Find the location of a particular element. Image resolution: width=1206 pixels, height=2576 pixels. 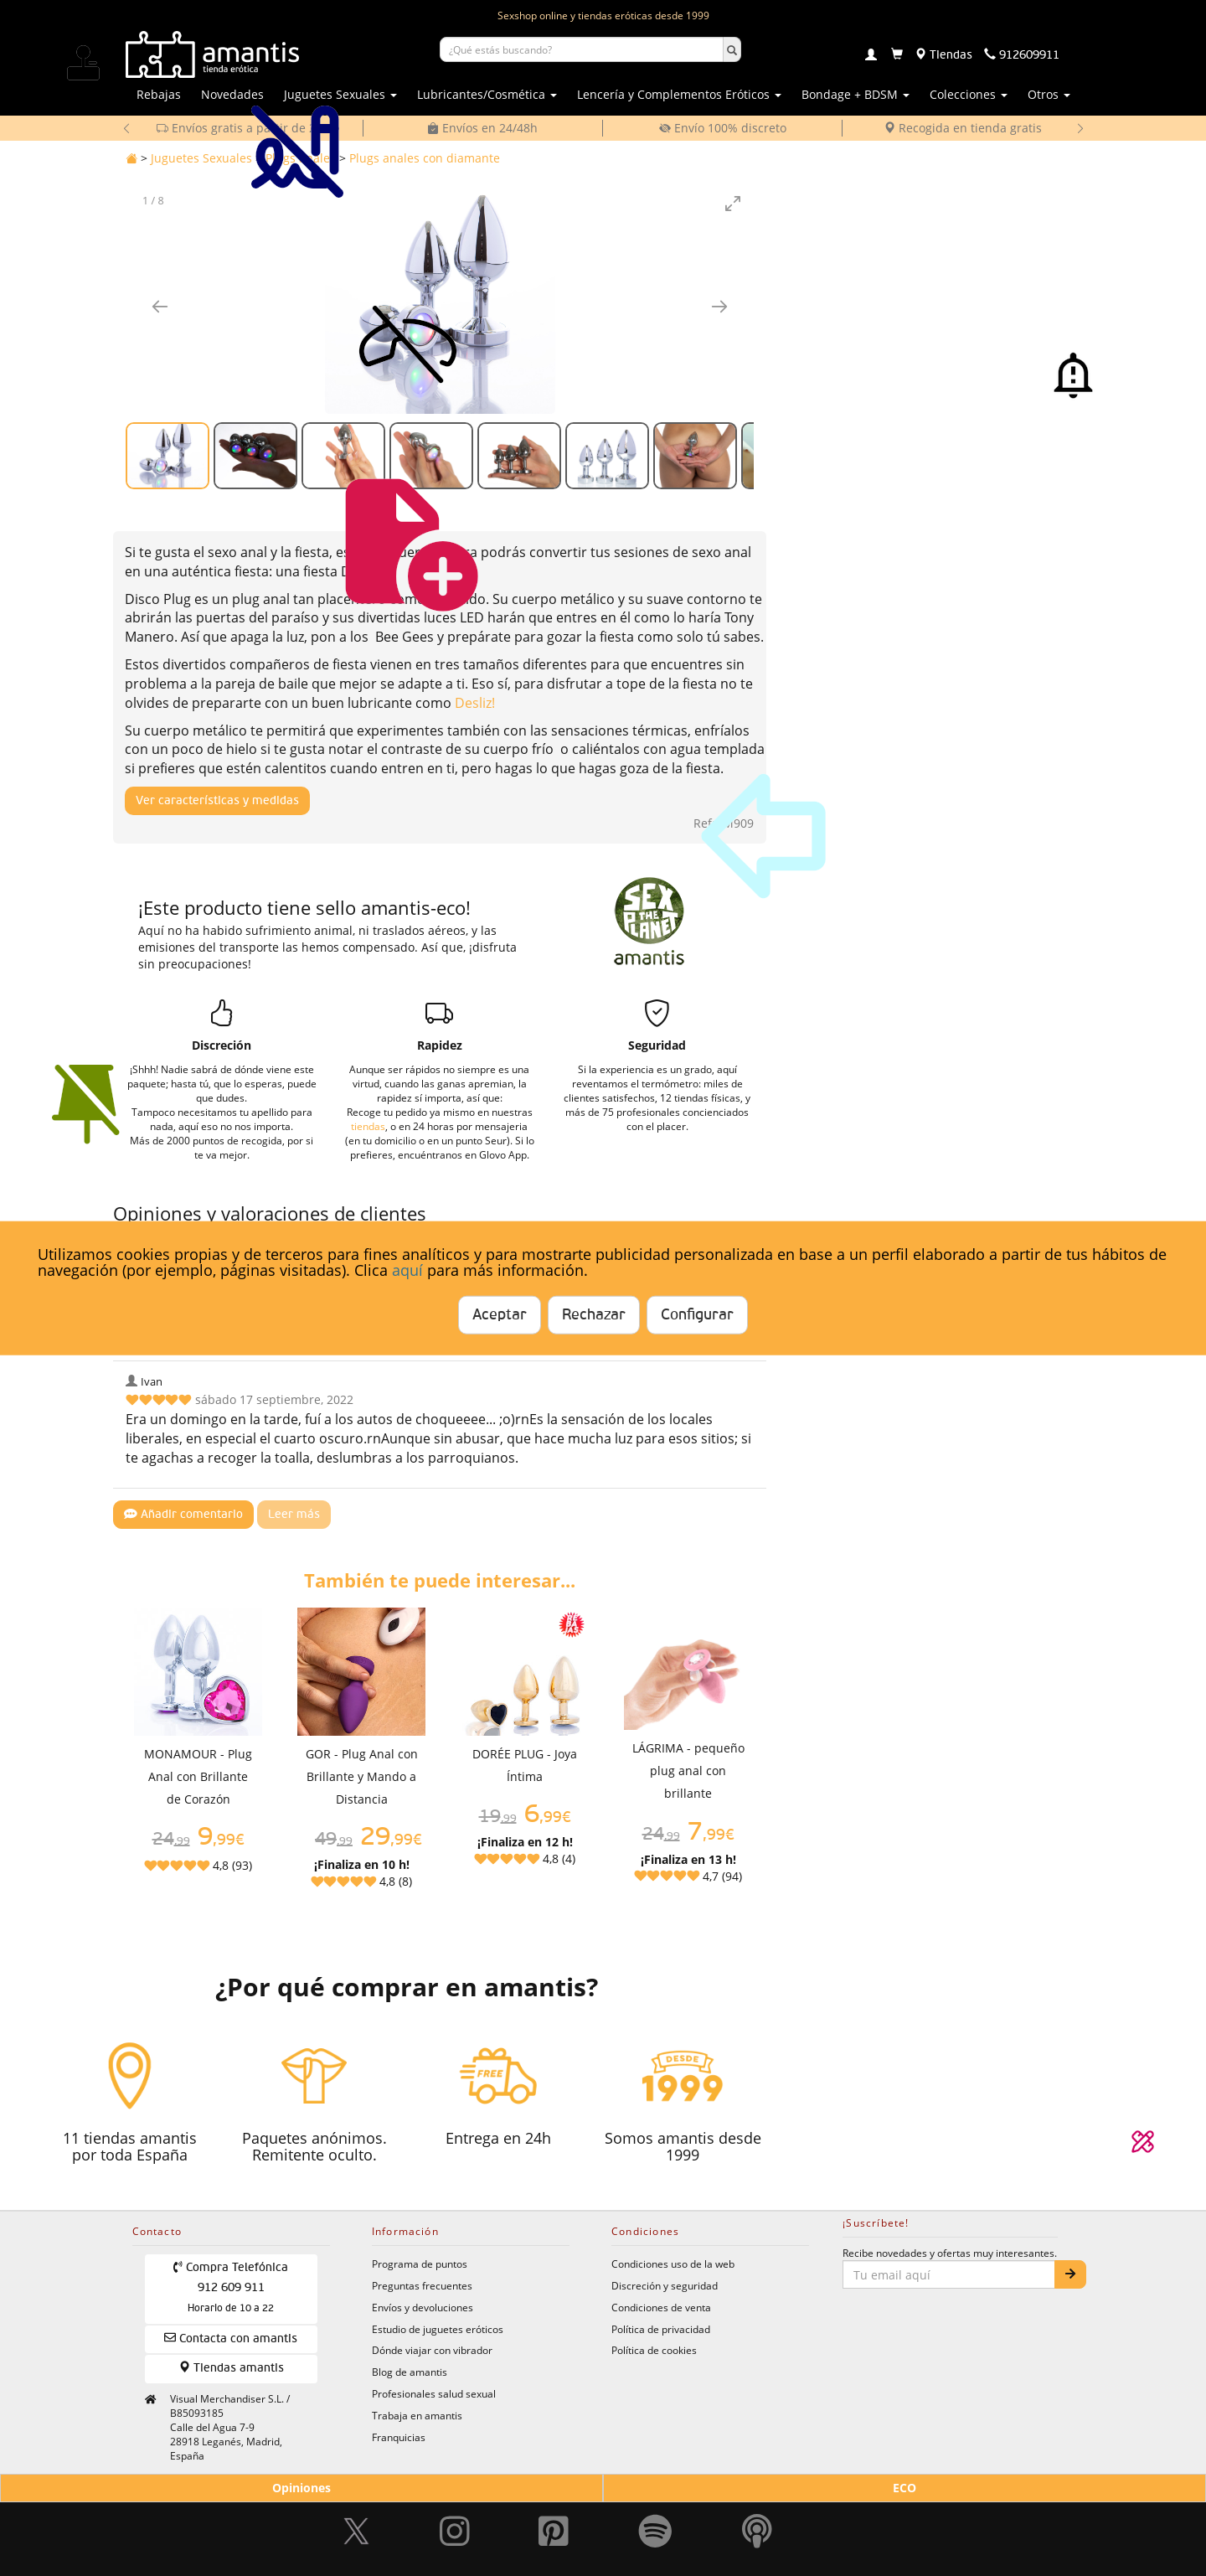

end or decline a phone call is located at coordinates (408, 344).